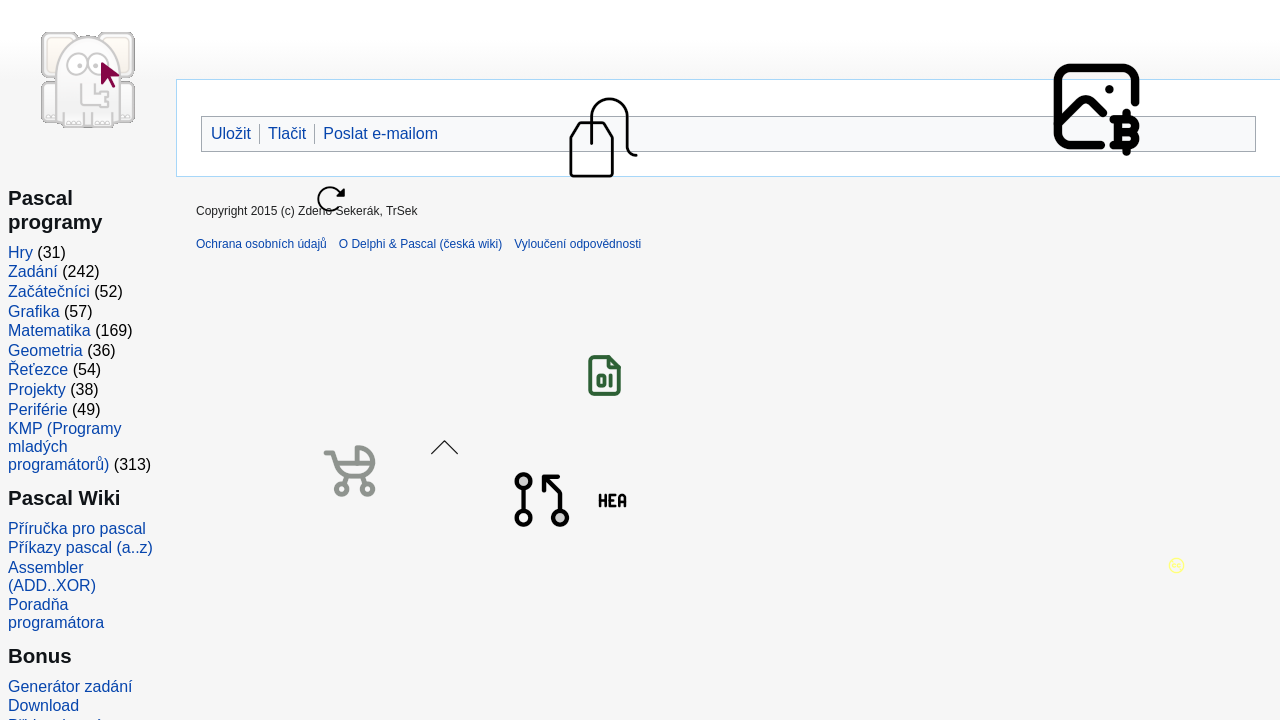  Describe the element at coordinates (612, 500) in the screenshot. I see `indicates HTTP HEAD request method` at that location.